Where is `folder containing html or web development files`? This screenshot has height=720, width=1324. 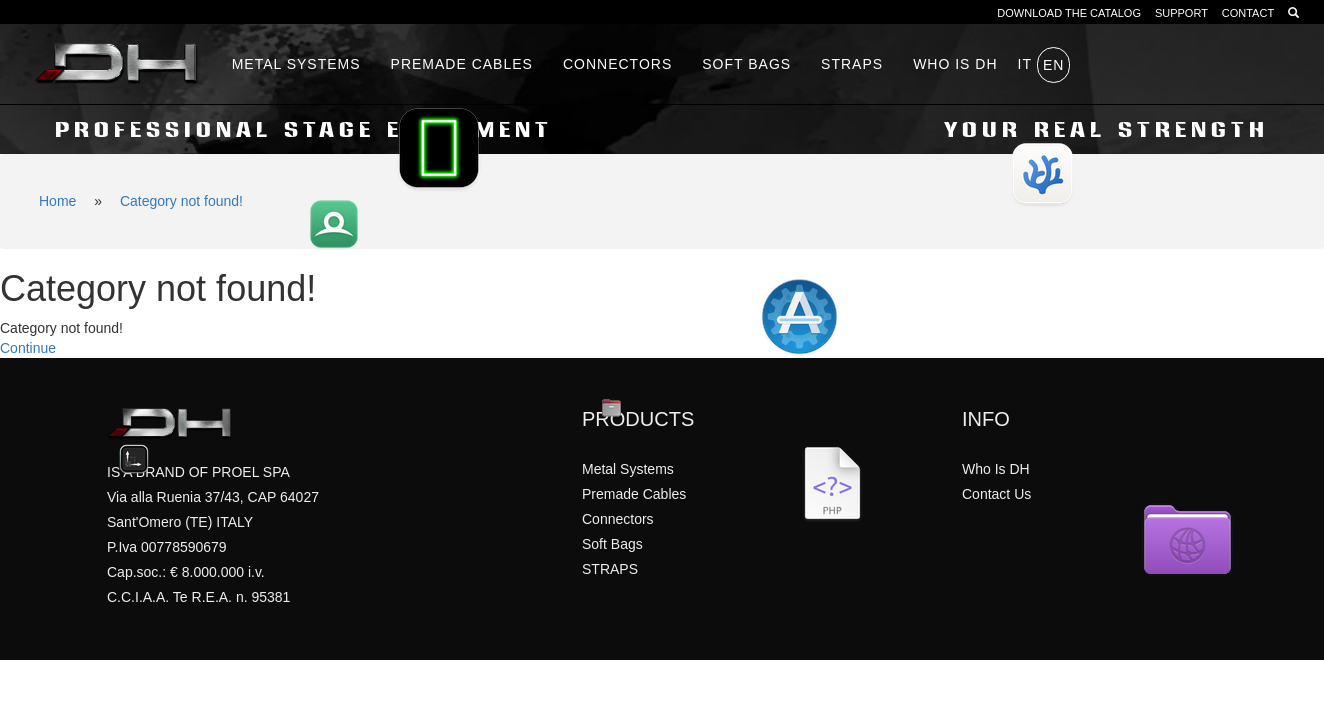
folder containing html or web development files is located at coordinates (1187, 539).